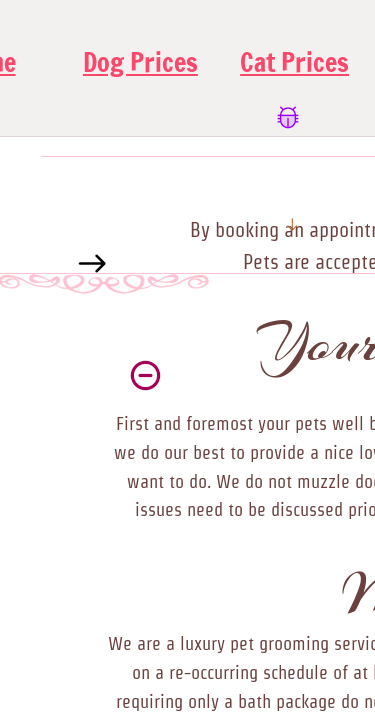 The height and width of the screenshot is (720, 375). Describe the element at coordinates (145, 375) in the screenshot. I see `remove an item from a list or cart` at that location.